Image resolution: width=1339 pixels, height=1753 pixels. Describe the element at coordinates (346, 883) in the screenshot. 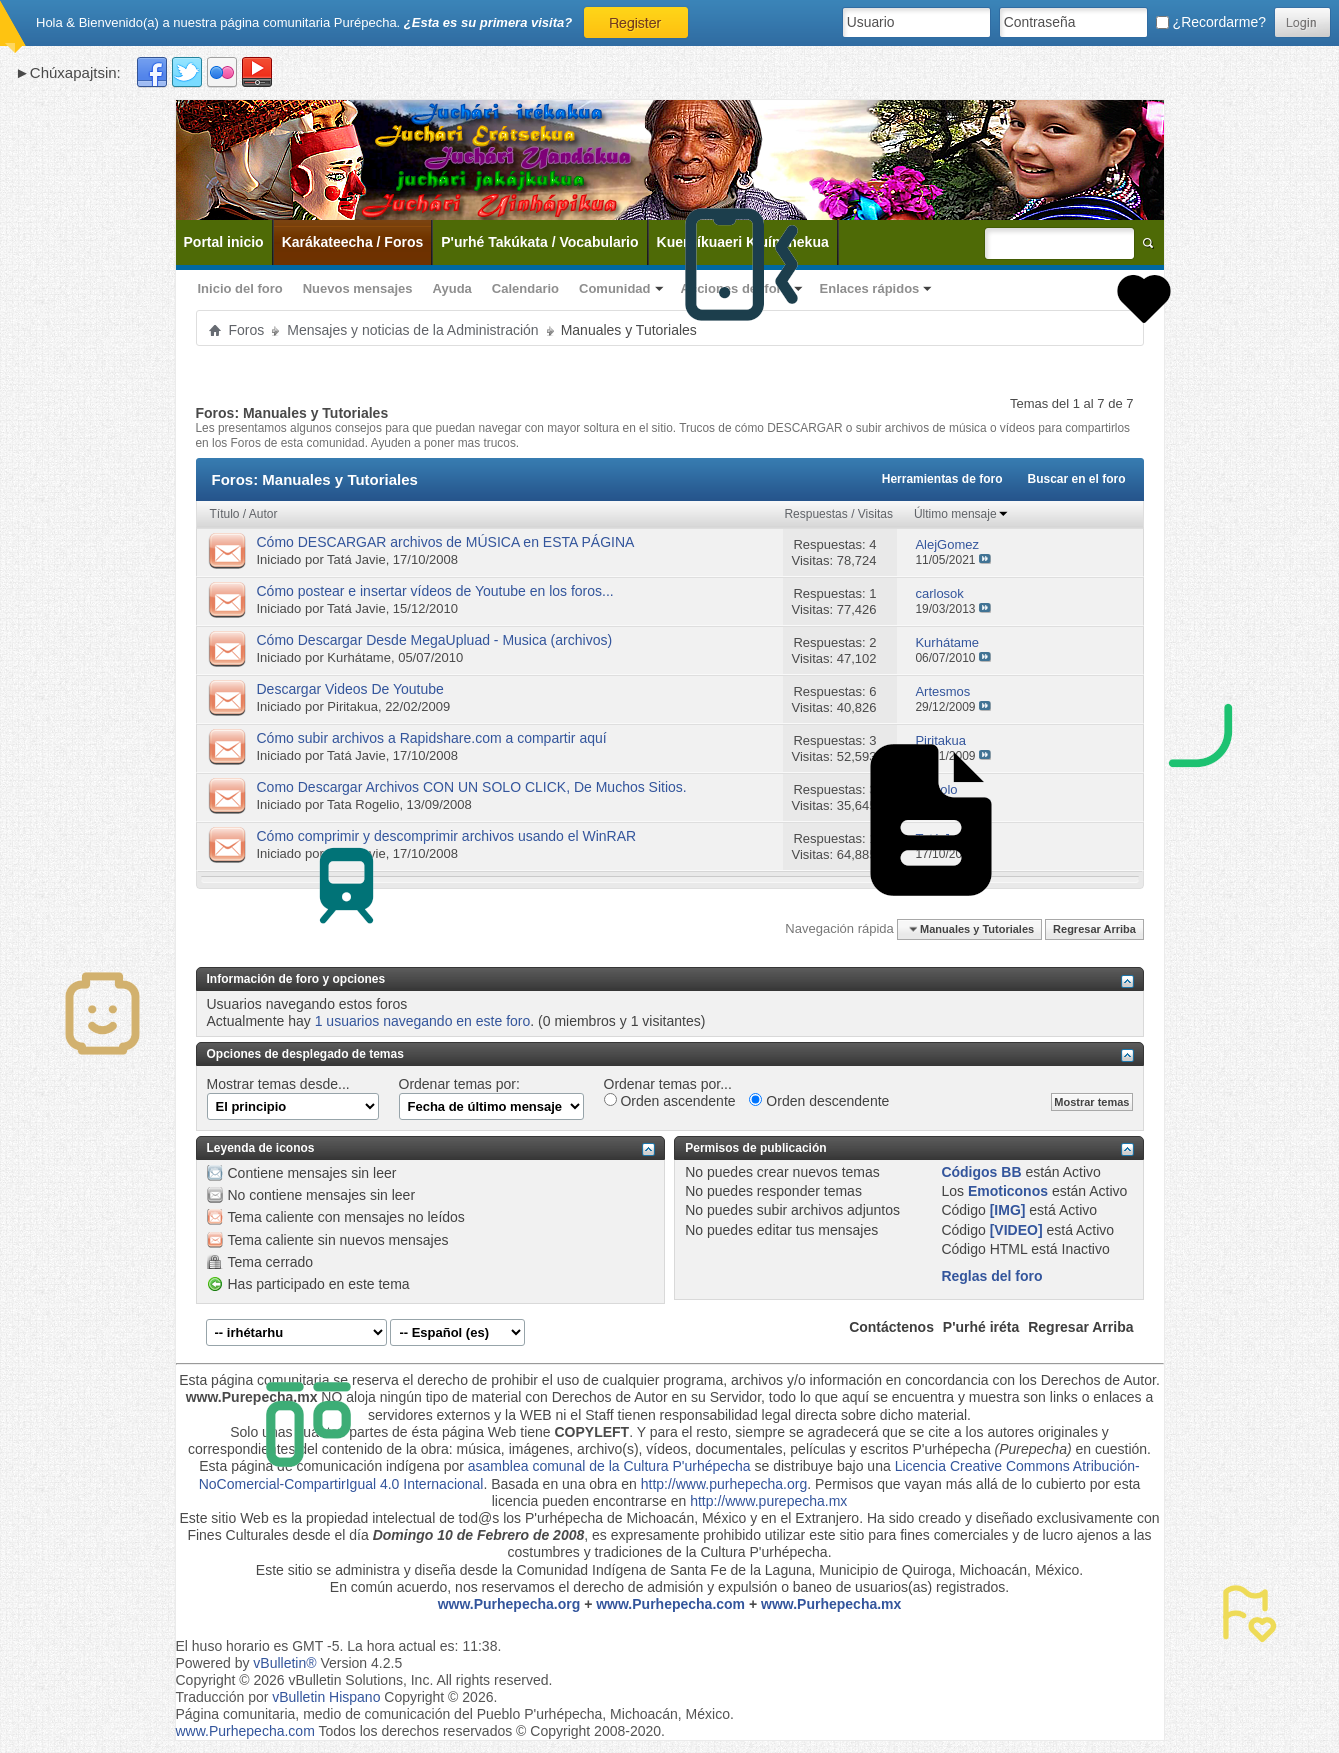

I see `access train schedules or rail transit options` at that location.